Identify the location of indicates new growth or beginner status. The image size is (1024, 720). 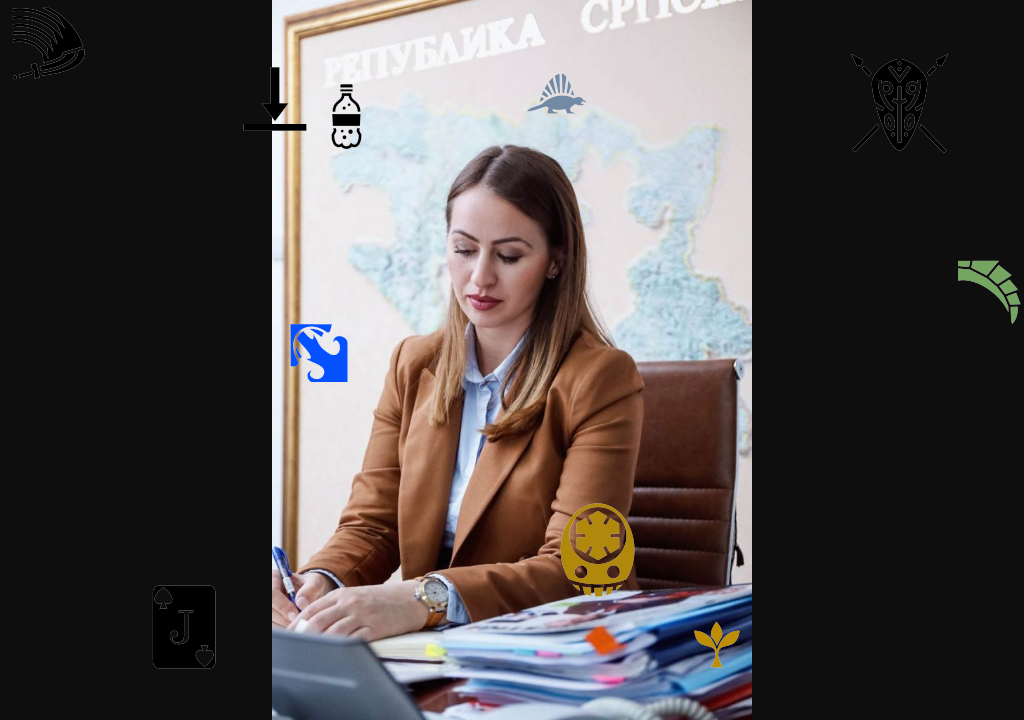
(716, 644).